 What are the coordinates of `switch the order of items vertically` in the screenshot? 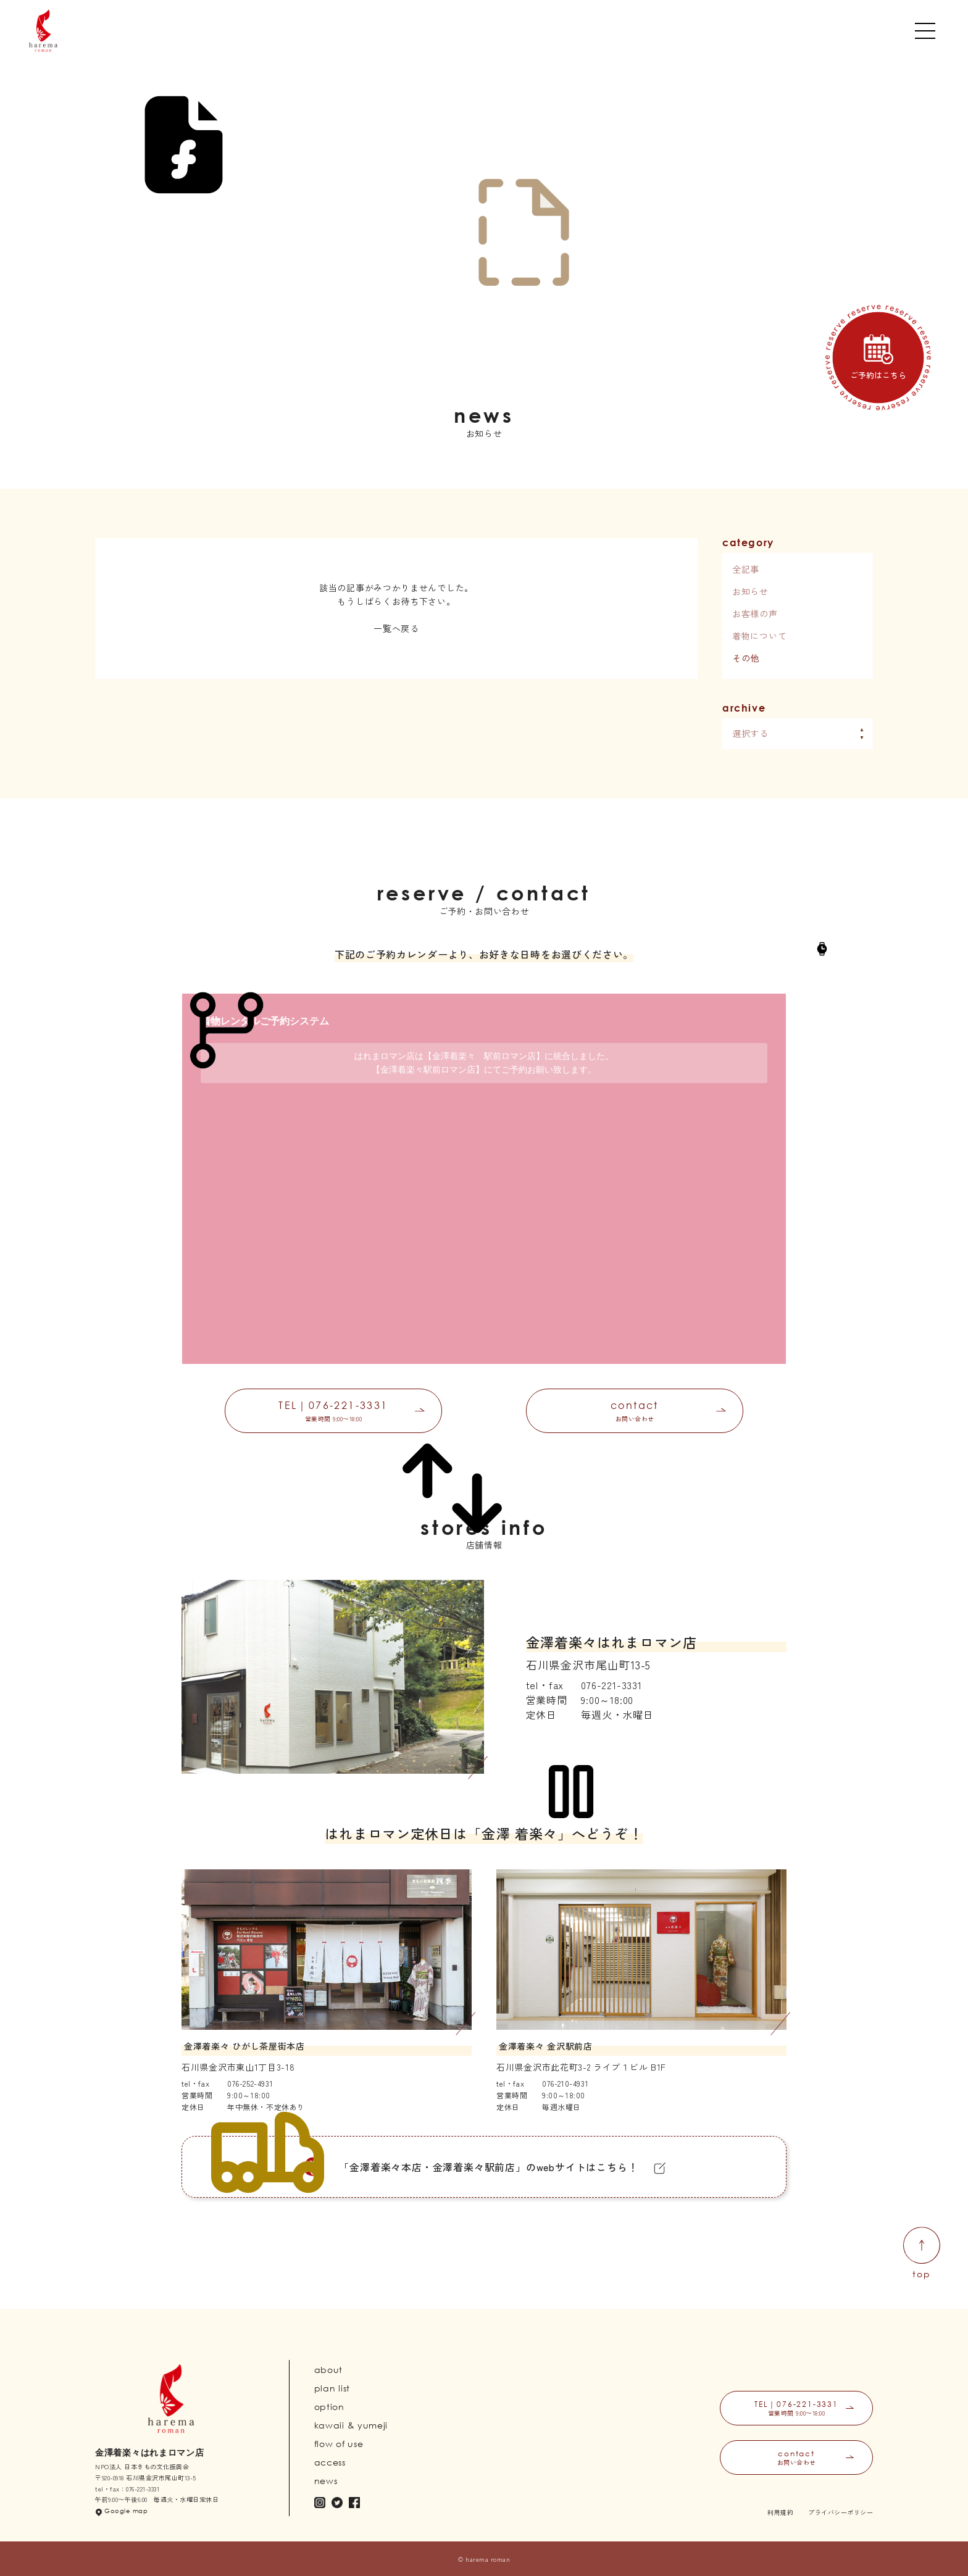 It's located at (452, 1488).